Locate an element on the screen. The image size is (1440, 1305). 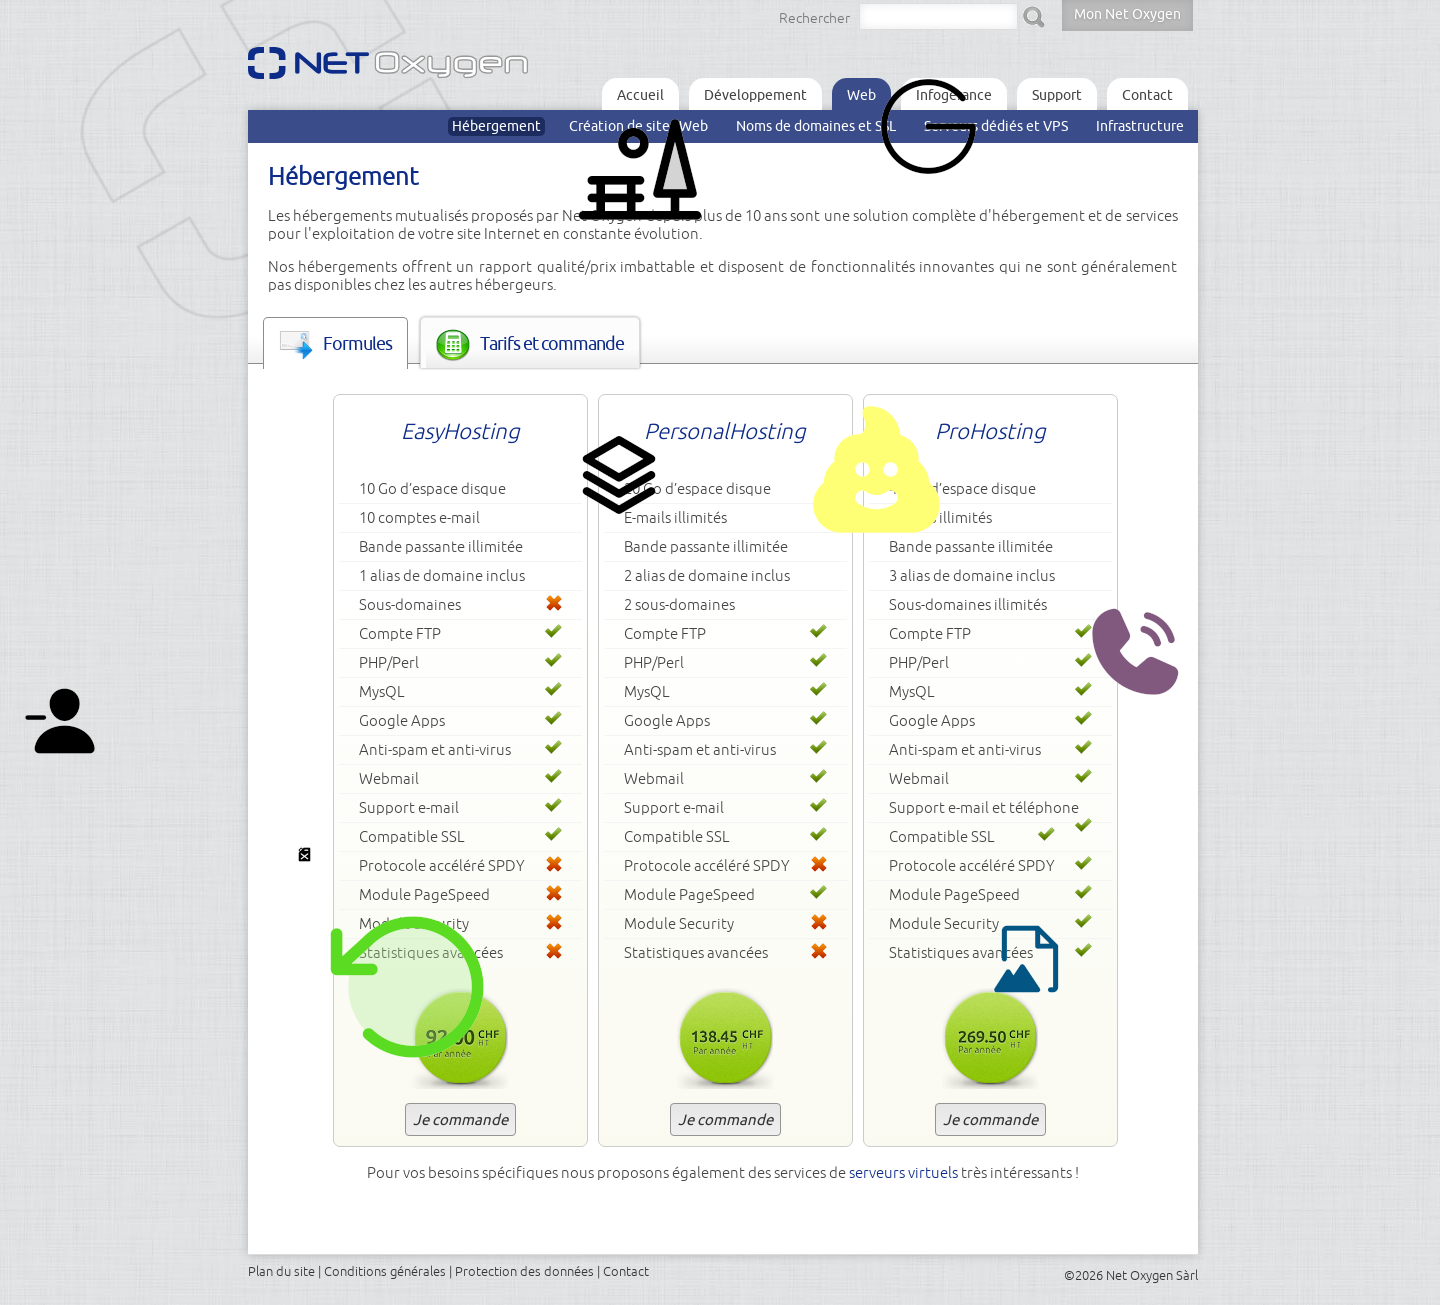
undo last action is located at coordinates (413, 987).